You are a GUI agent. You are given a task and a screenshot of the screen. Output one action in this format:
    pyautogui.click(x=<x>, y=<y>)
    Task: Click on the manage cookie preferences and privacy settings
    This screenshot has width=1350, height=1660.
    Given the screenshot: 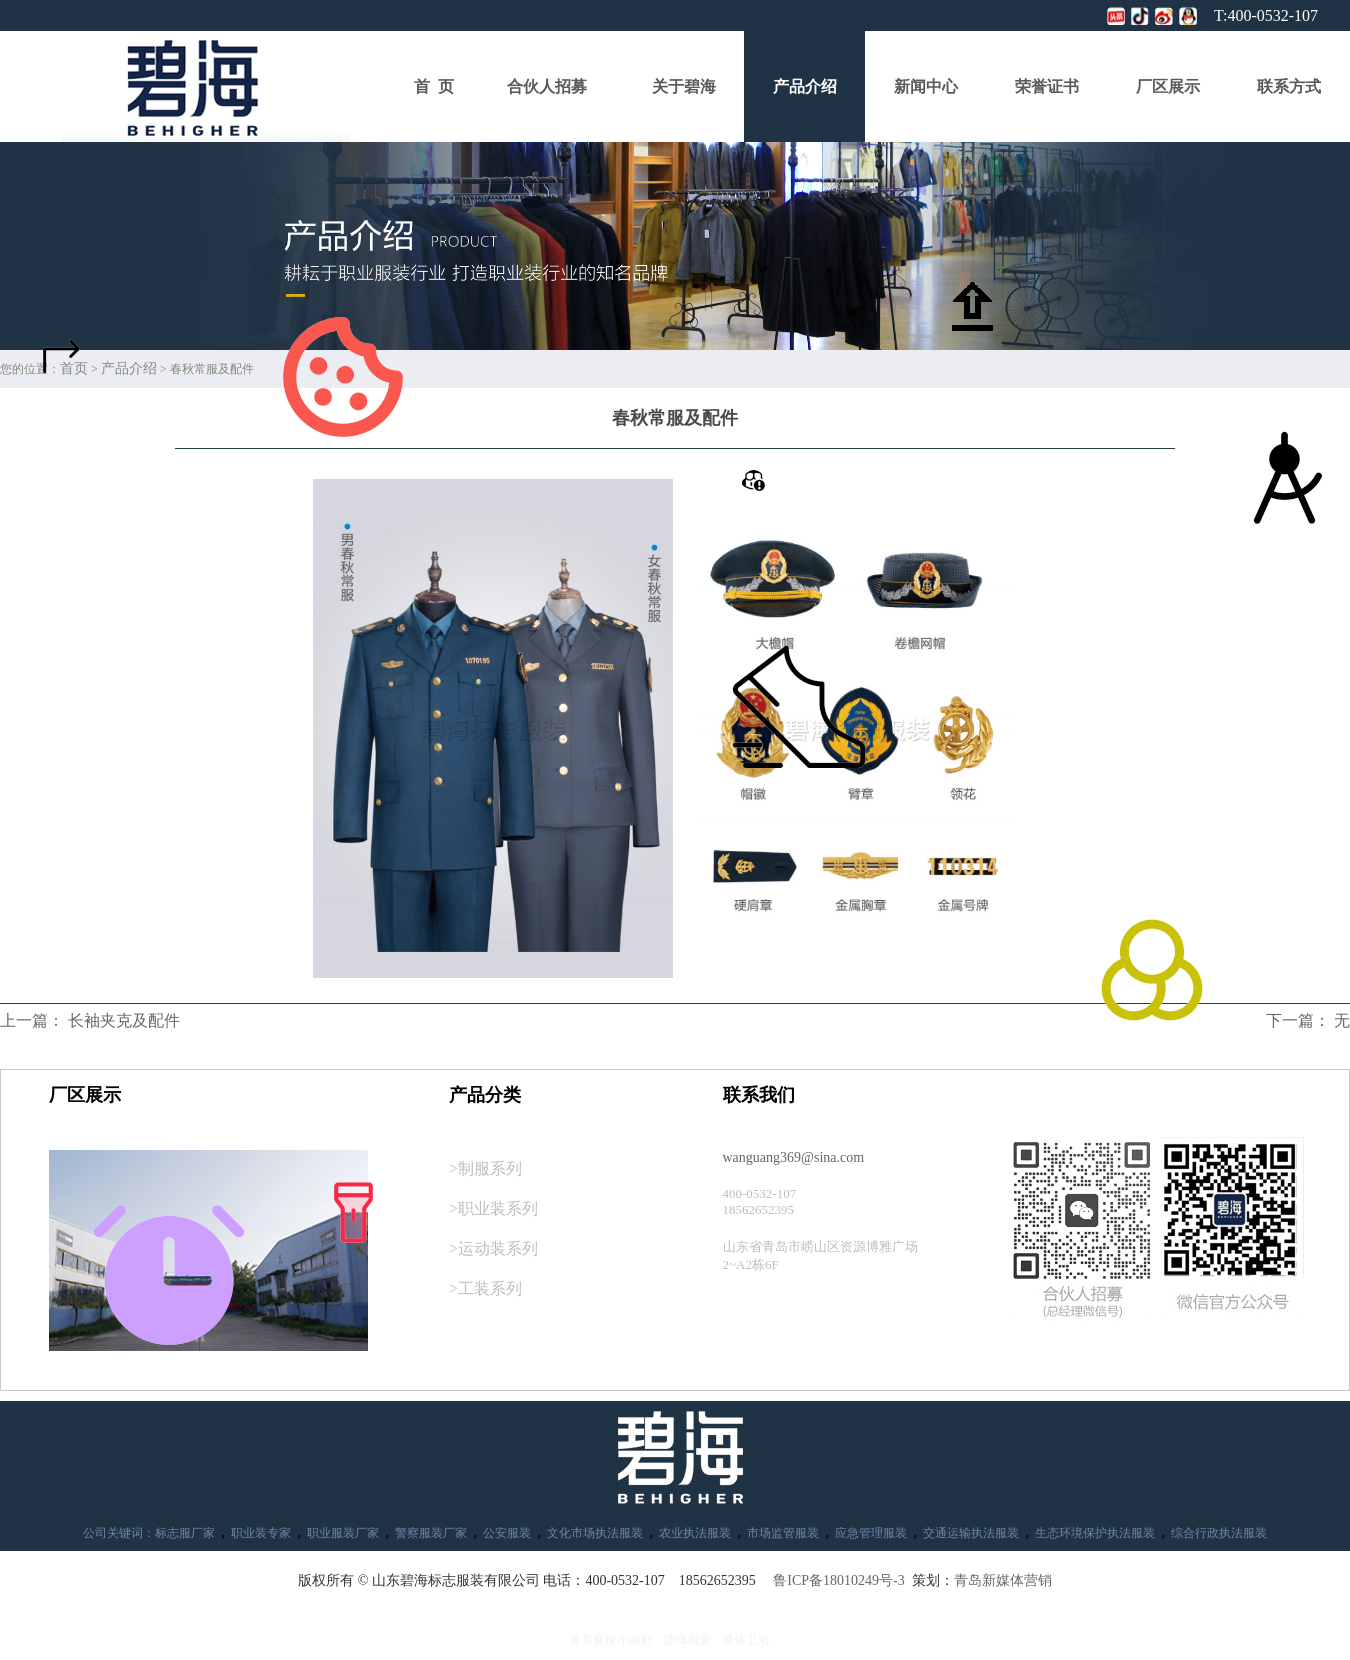 What is the action you would take?
    pyautogui.click(x=343, y=377)
    